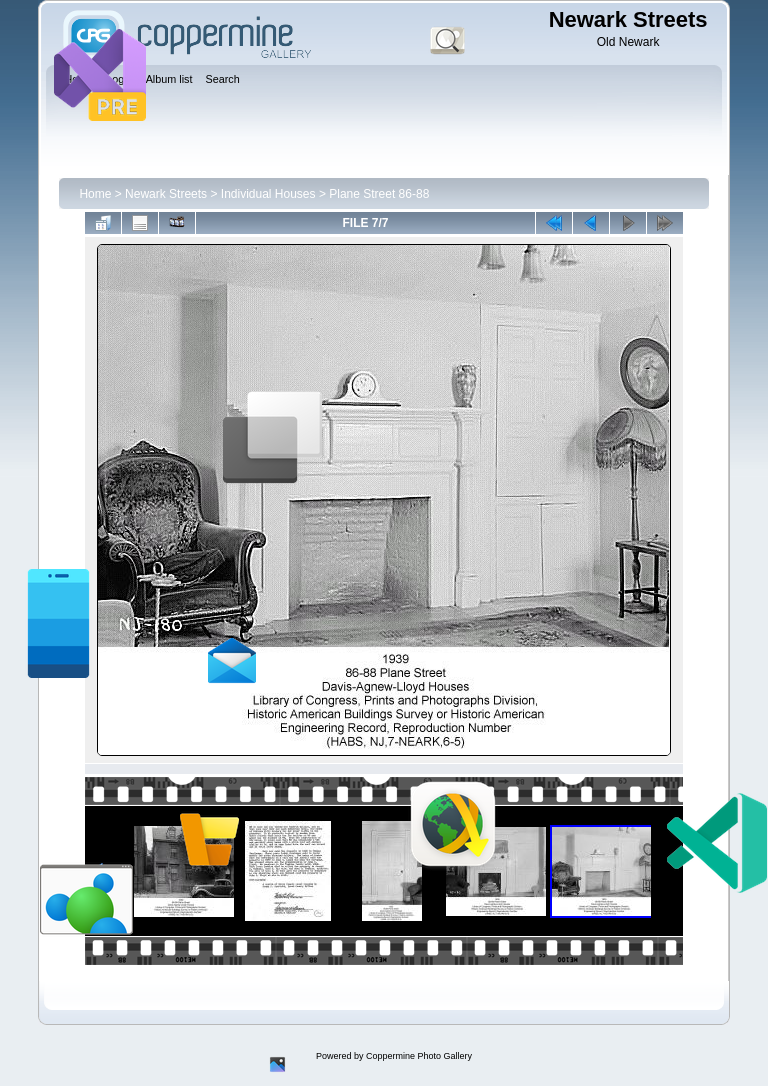 Image resolution: width=768 pixels, height=1086 pixels. Describe the element at coordinates (277, 1064) in the screenshot. I see `open the photos app` at that location.